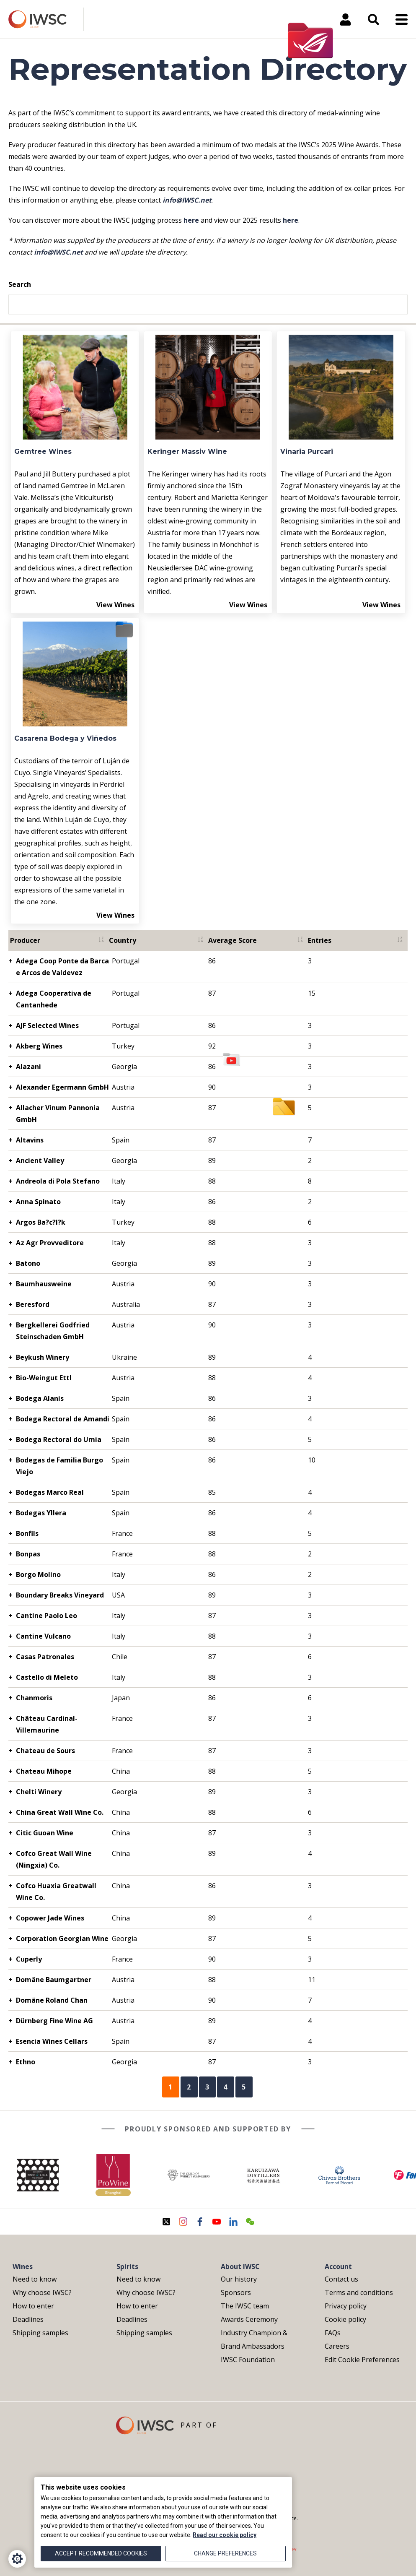 This screenshot has width=416, height=2576. Describe the element at coordinates (310, 42) in the screenshot. I see `open ASUS Republic of Gamers files folder` at that location.